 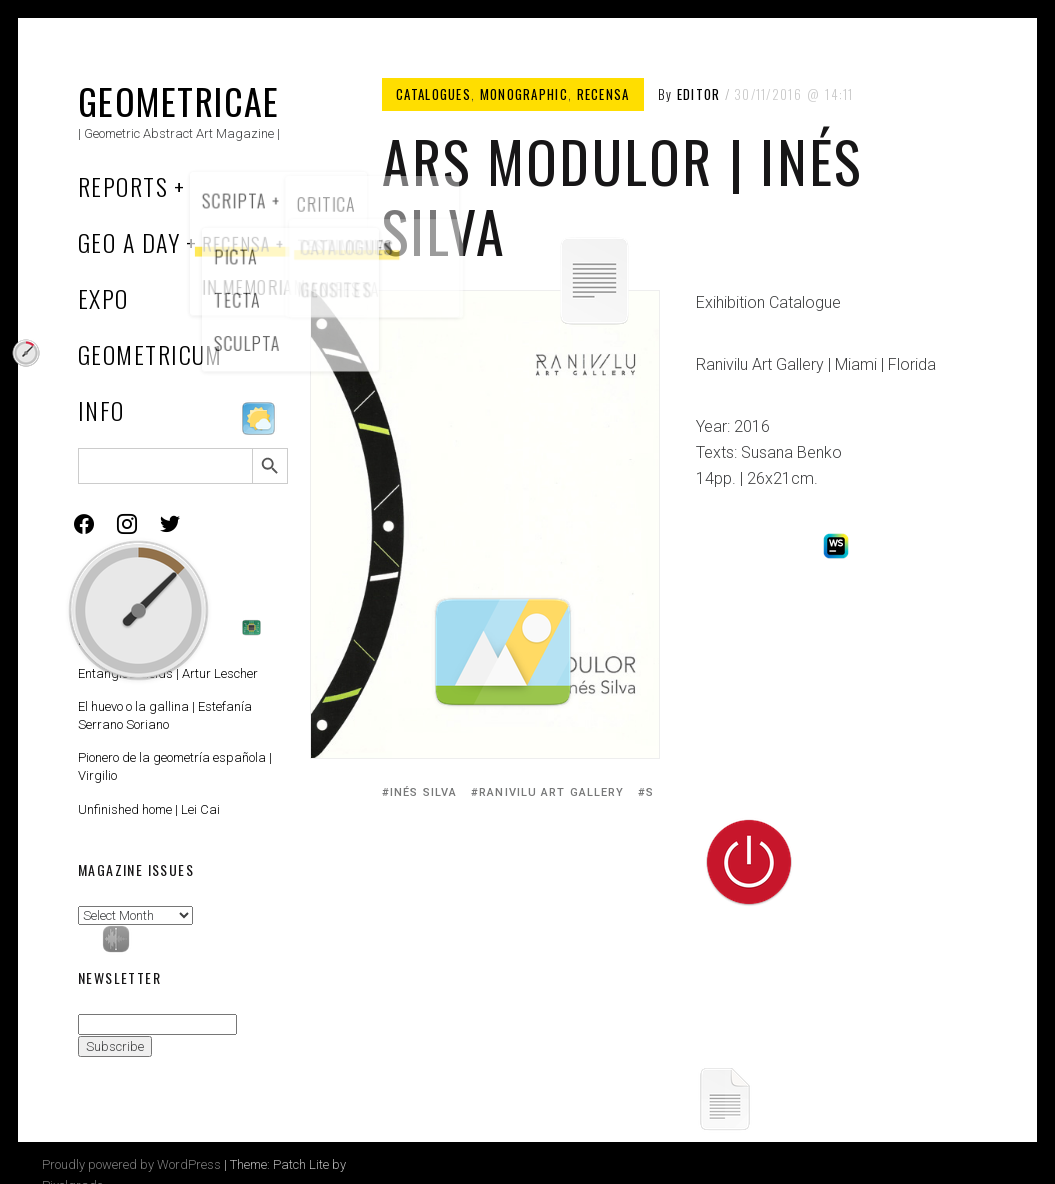 What do you see at coordinates (258, 418) in the screenshot?
I see `open the weather app` at bounding box center [258, 418].